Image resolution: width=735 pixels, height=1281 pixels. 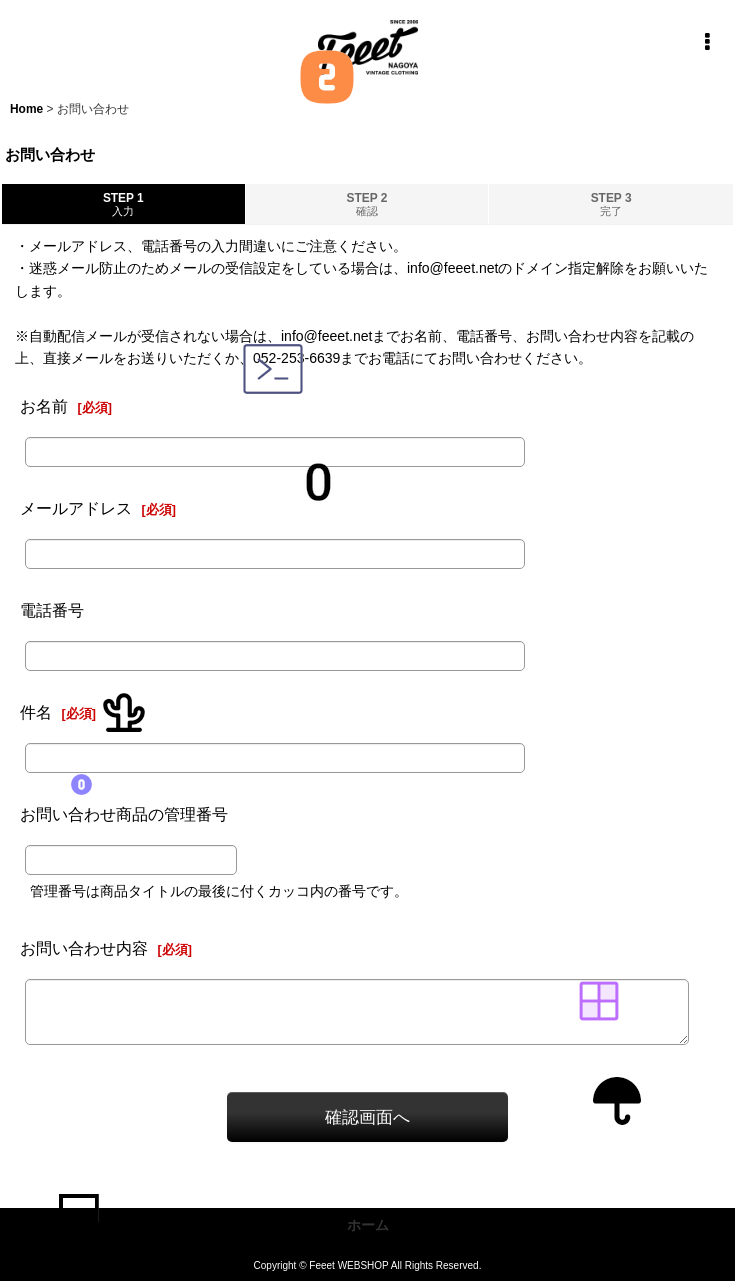 What do you see at coordinates (79, 1212) in the screenshot?
I see `open windows laptop settings` at bounding box center [79, 1212].